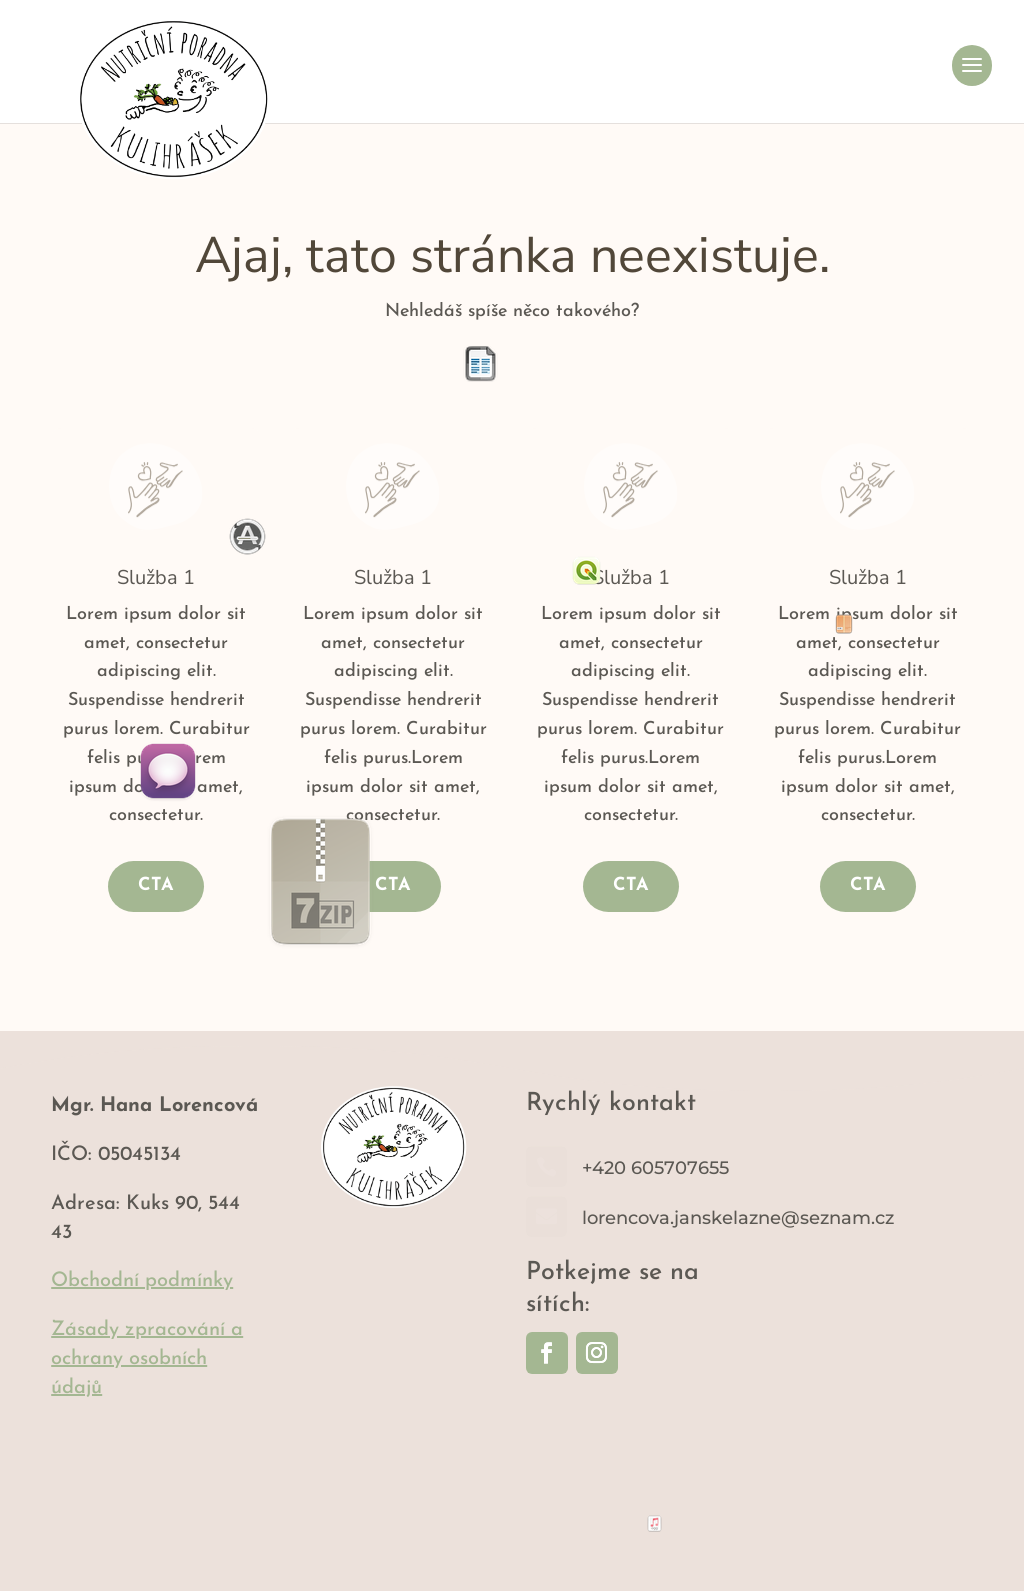 The image size is (1024, 1591). What do you see at coordinates (320, 881) in the screenshot?
I see `a 7-zip compressed archive file` at bounding box center [320, 881].